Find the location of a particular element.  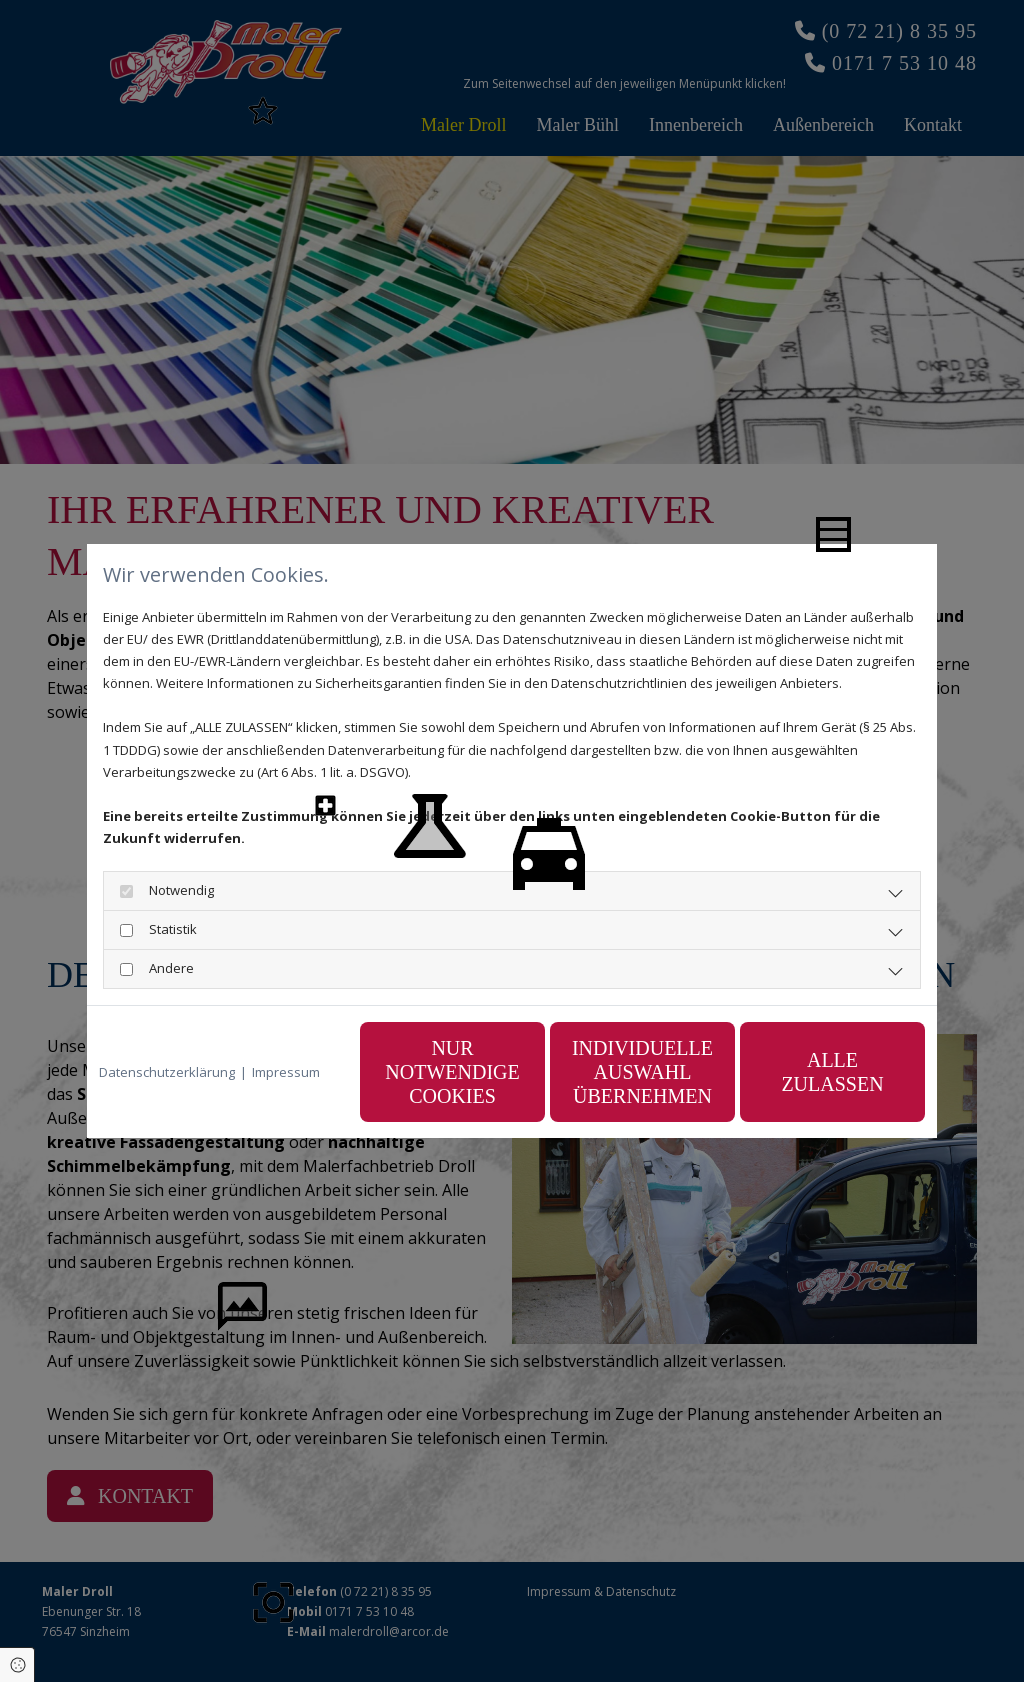

request a taxi or rideshare is located at coordinates (549, 854).